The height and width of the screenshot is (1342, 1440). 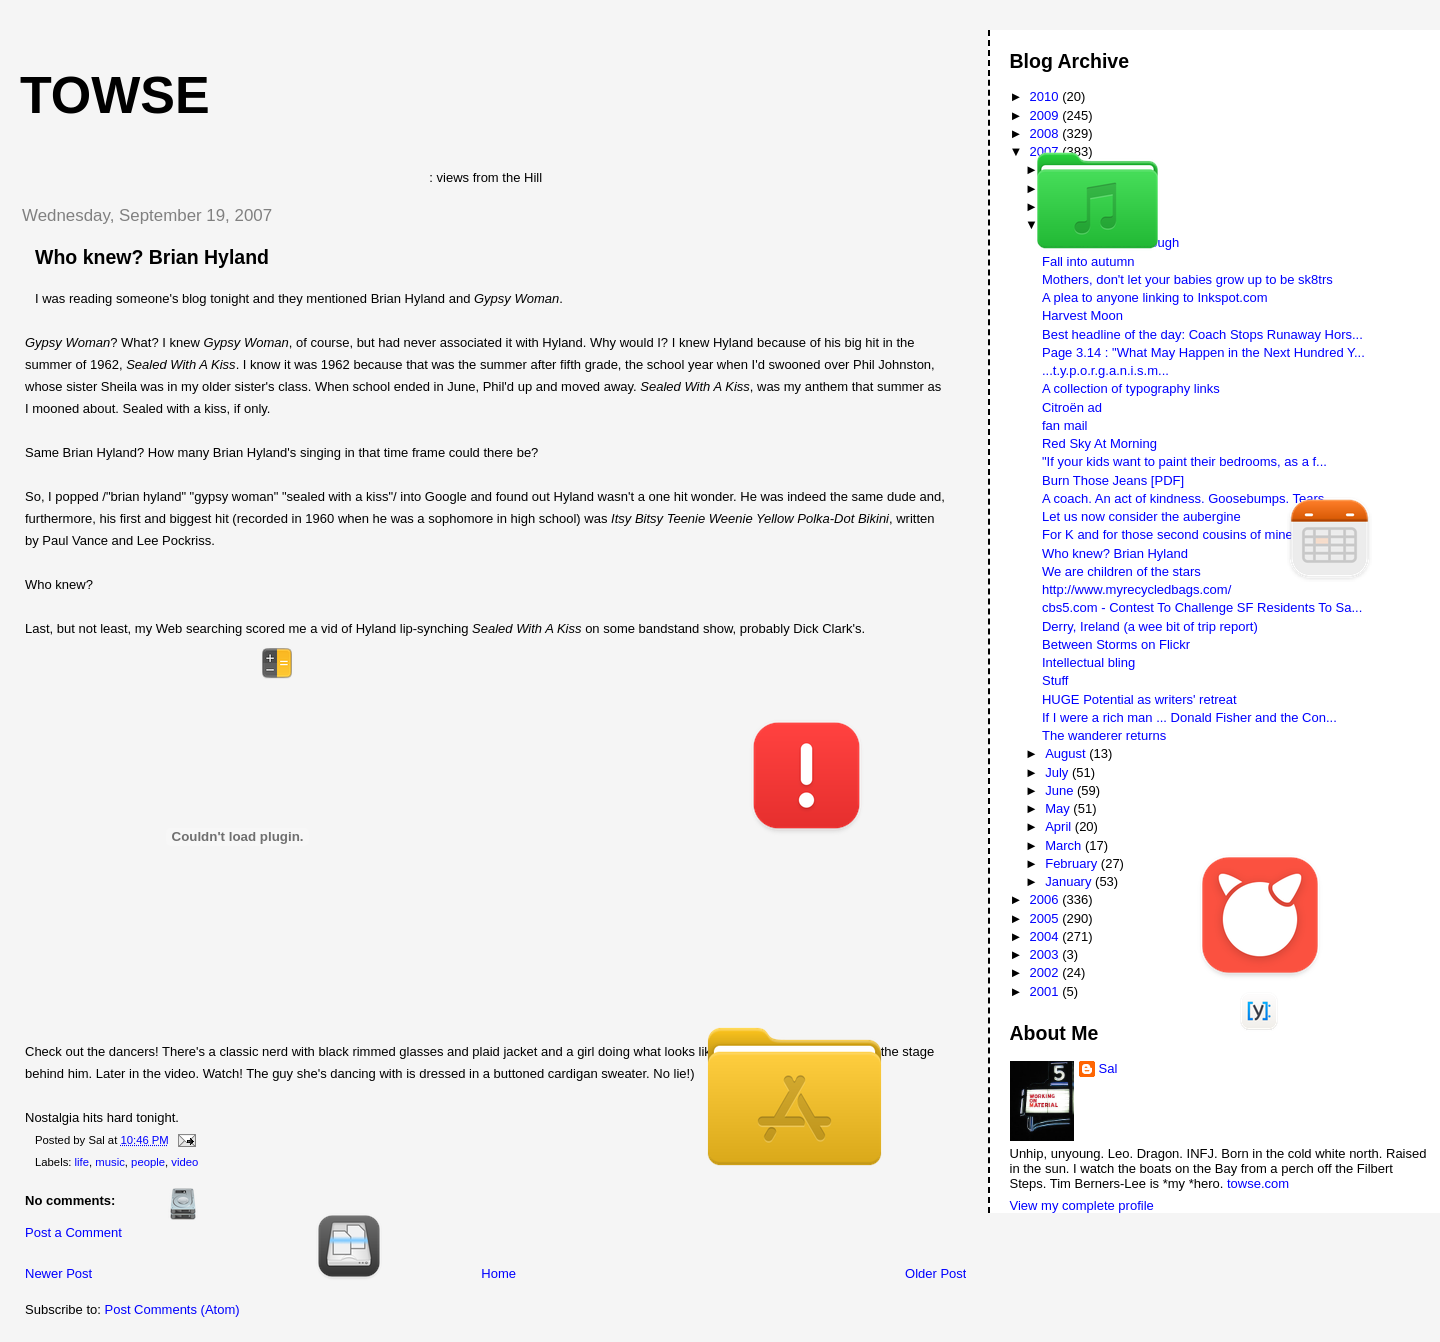 What do you see at coordinates (183, 1204) in the screenshot?
I see `access multiple connected storage drives` at bounding box center [183, 1204].